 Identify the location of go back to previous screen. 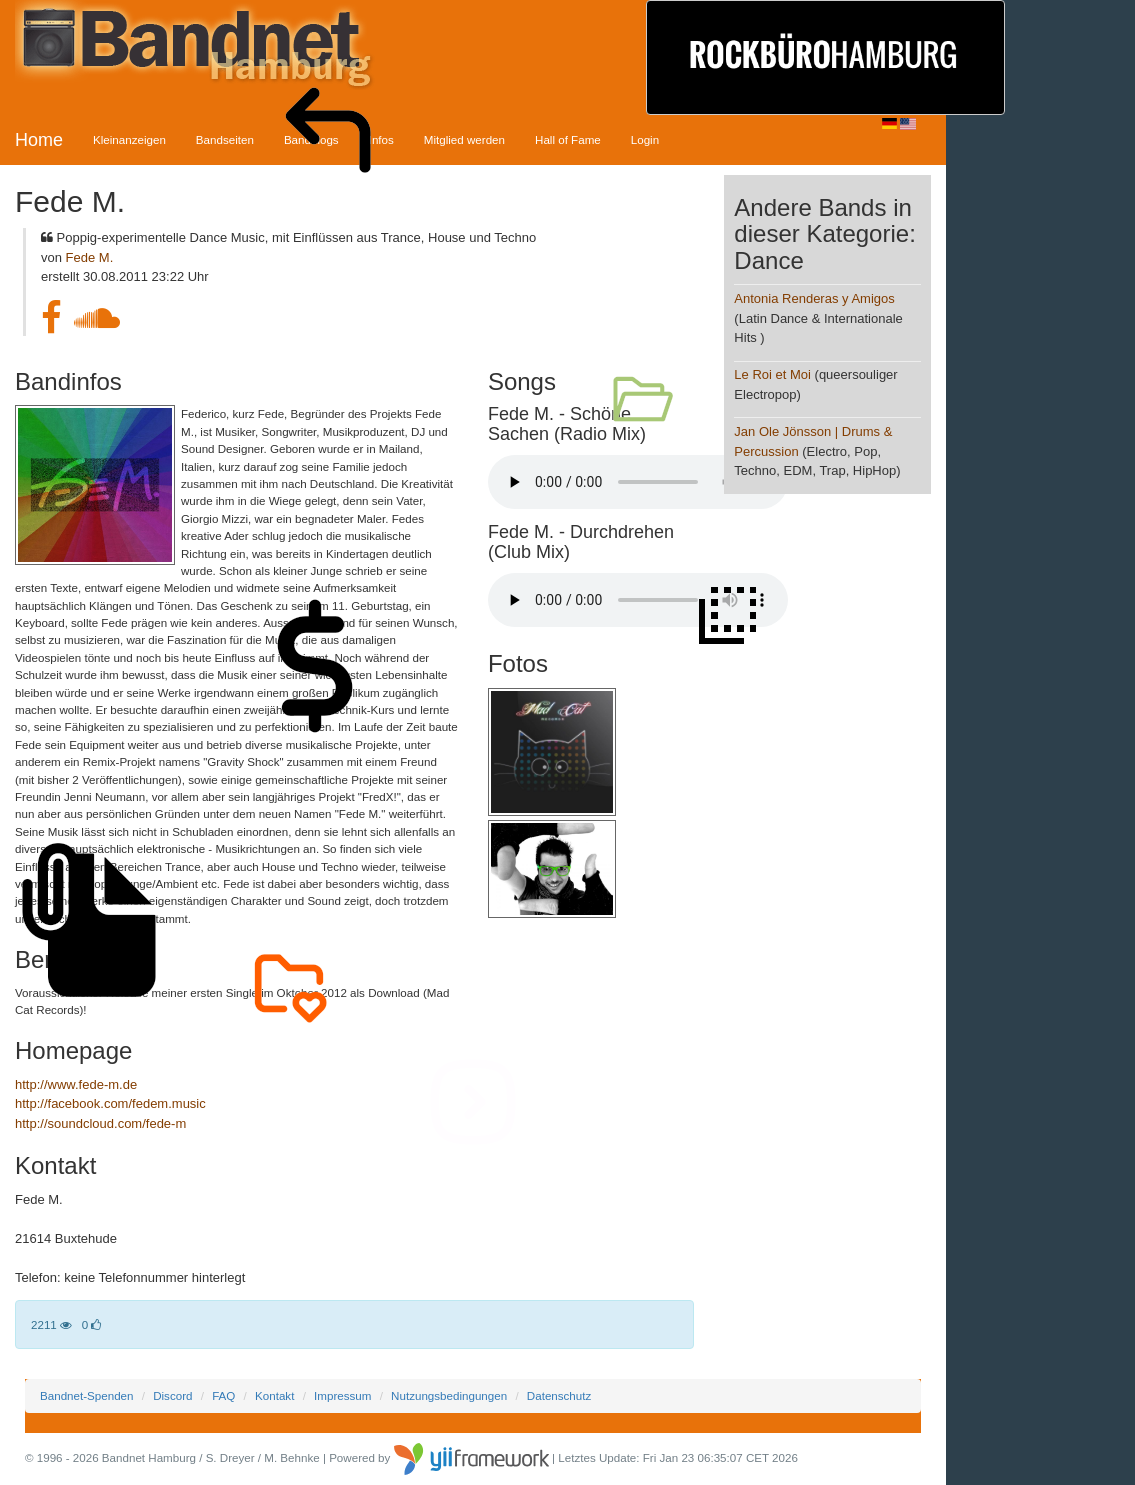
(331, 133).